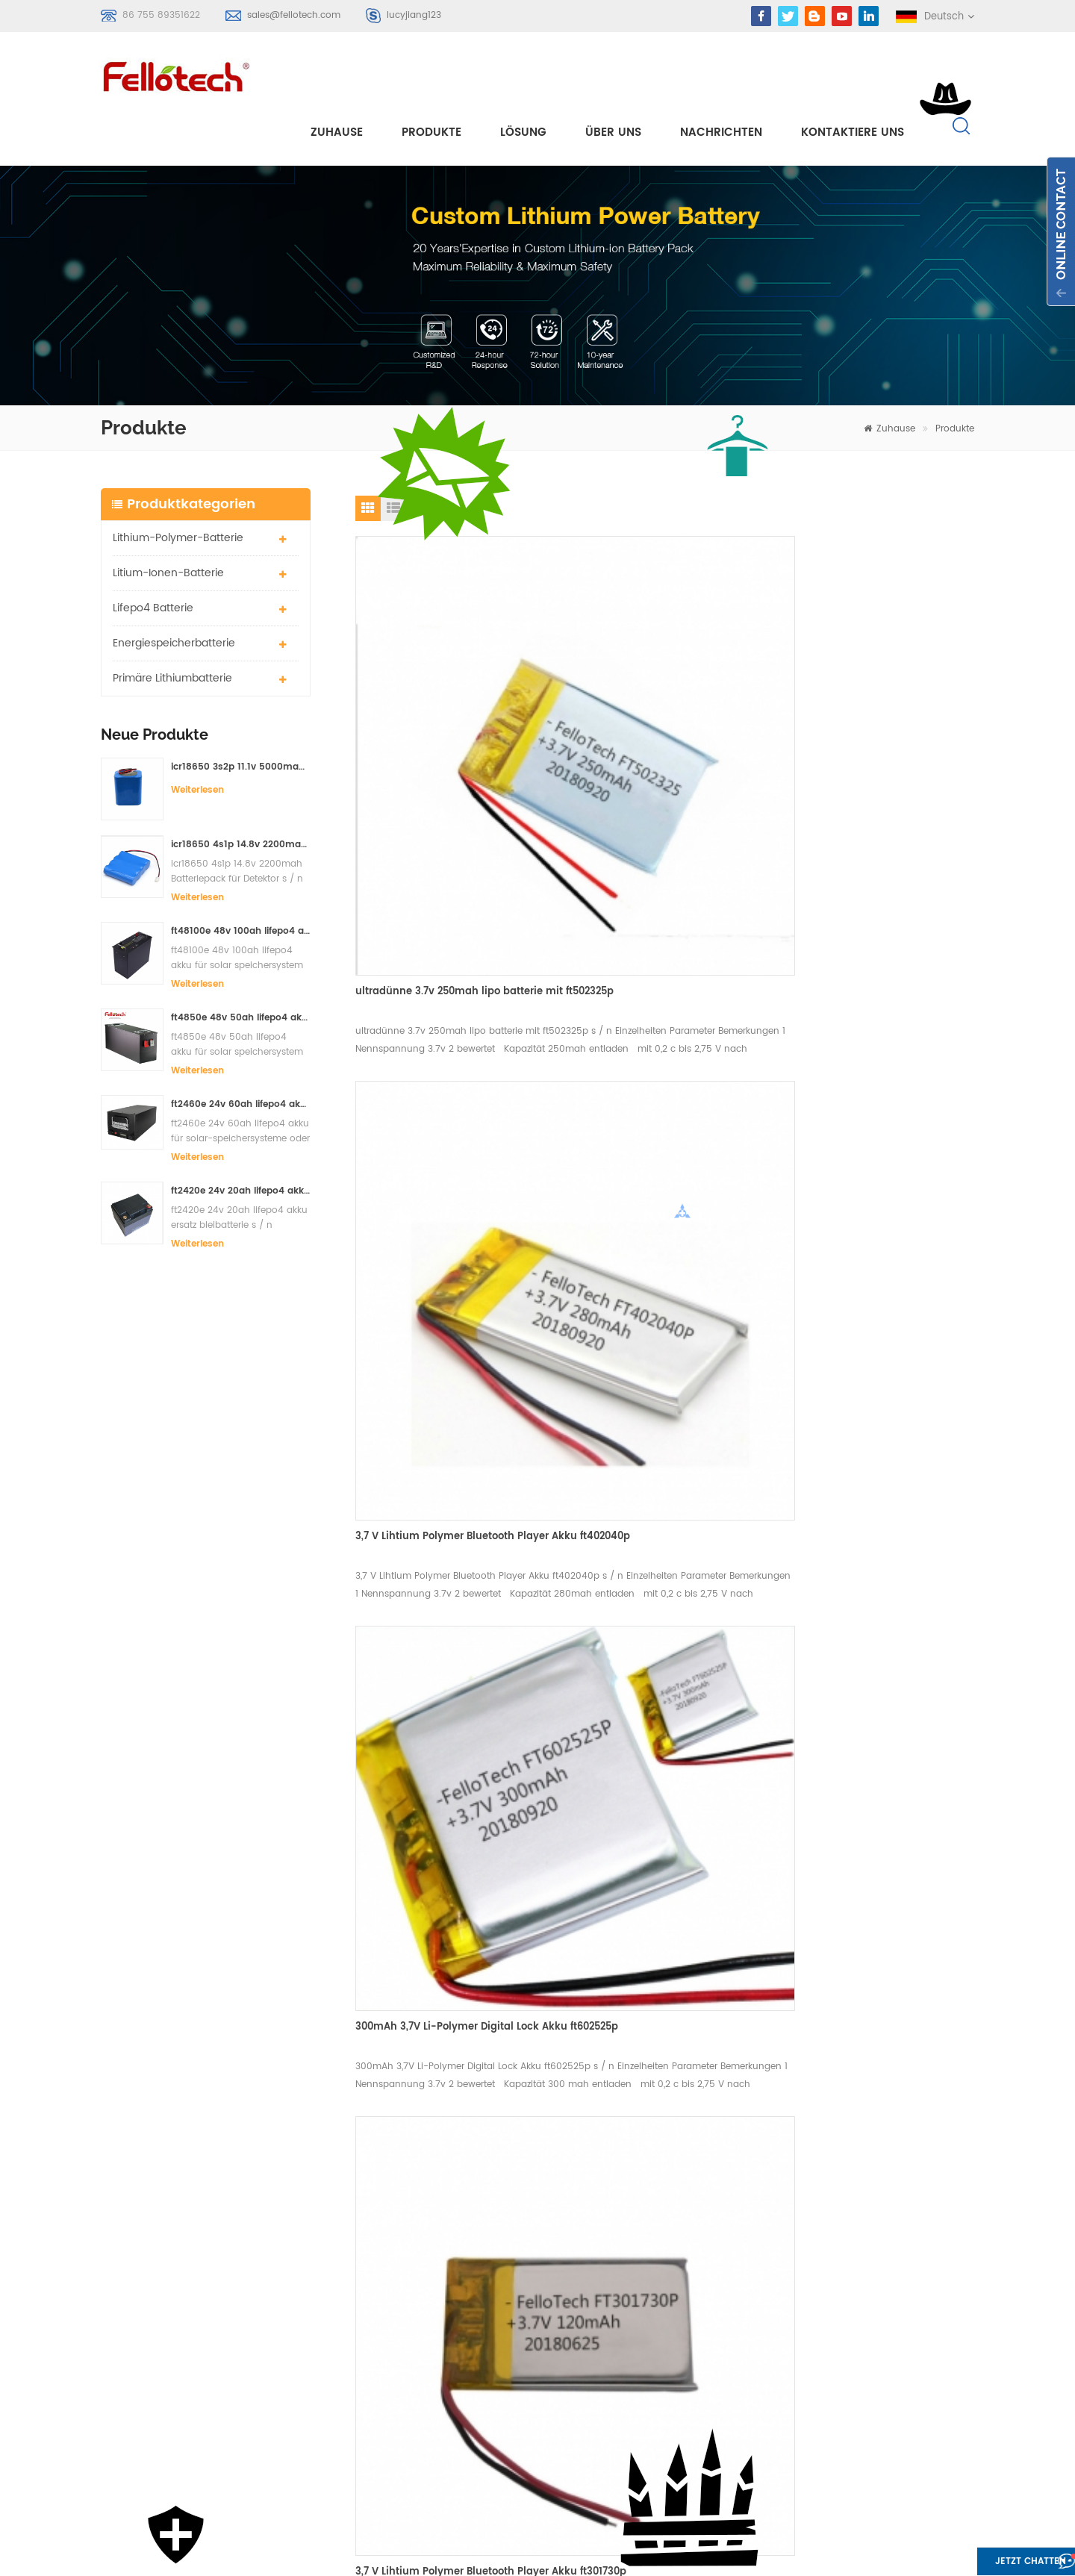 The image size is (1075, 2576). I want to click on select cowboy or western theme, so click(945, 99).